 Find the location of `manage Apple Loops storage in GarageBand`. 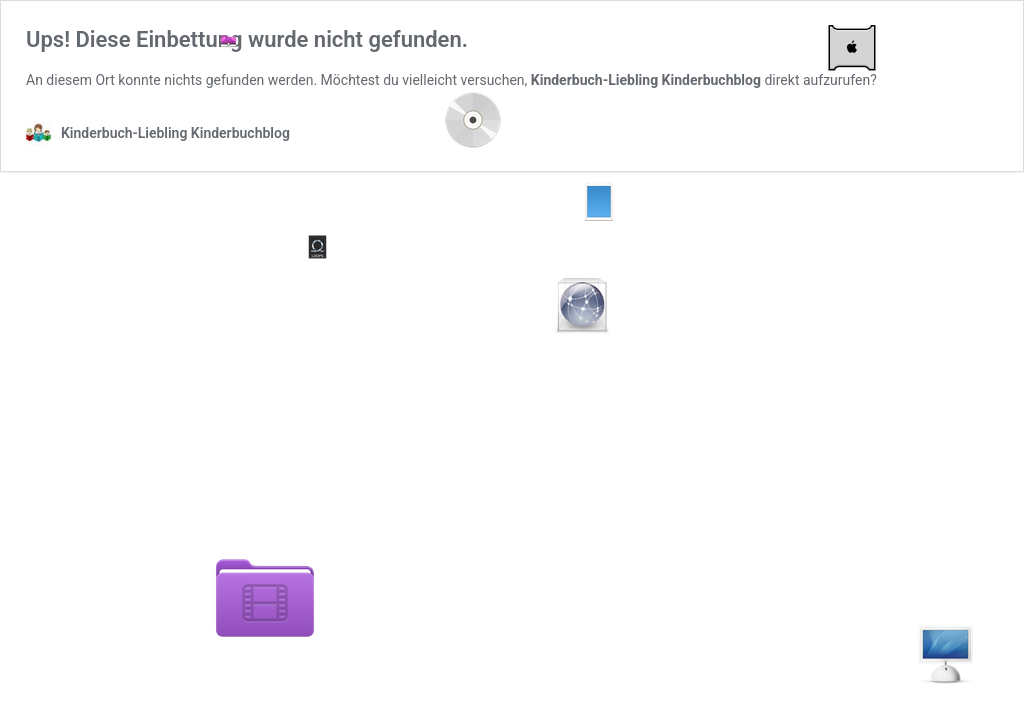

manage Apple Loops storage in GarageBand is located at coordinates (317, 247).